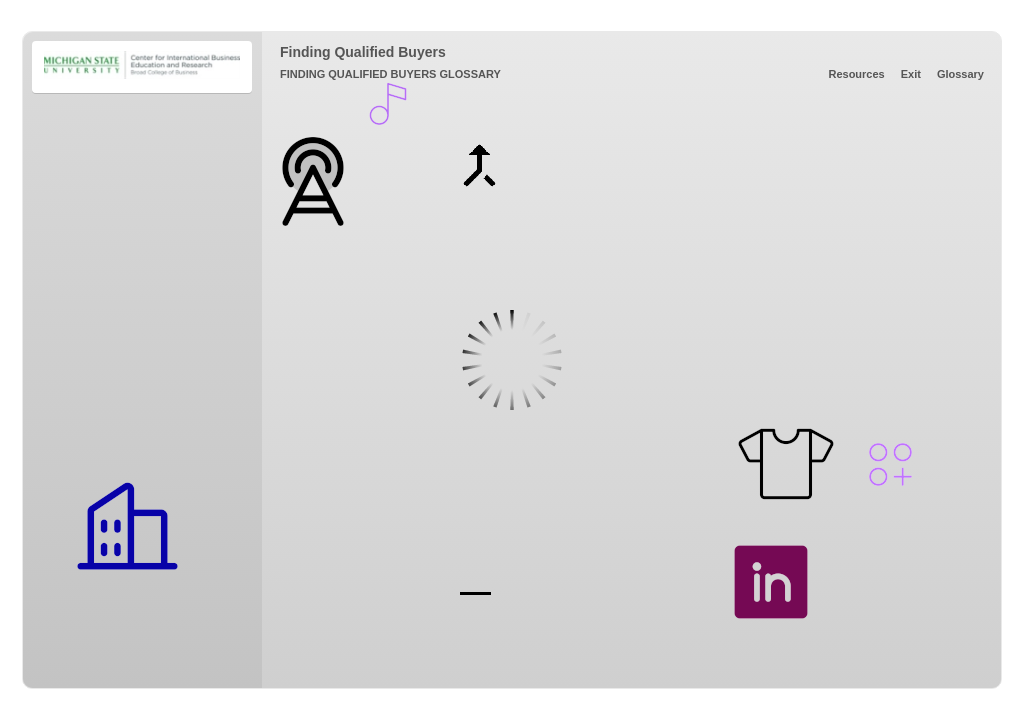 The width and height of the screenshot is (1024, 720). Describe the element at coordinates (771, 582) in the screenshot. I see `open LinkedIn profile or app` at that location.